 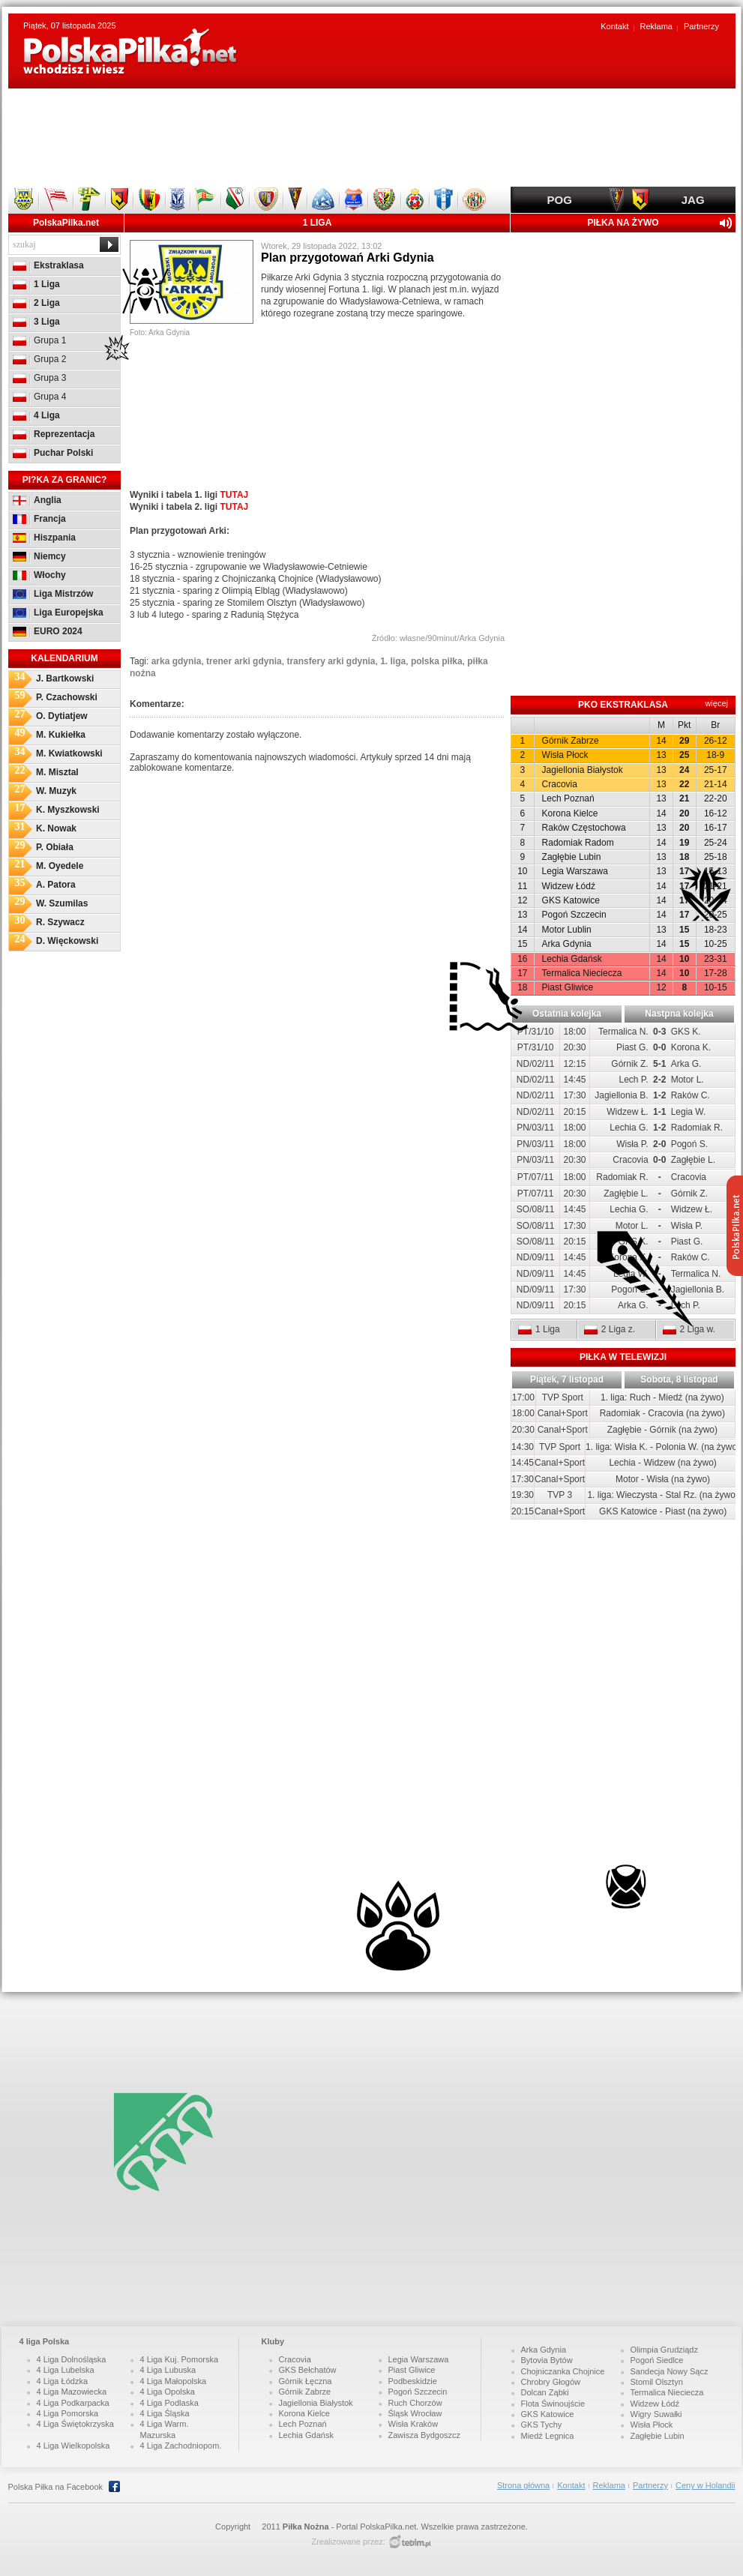 What do you see at coordinates (625, 1886) in the screenshot?
I see `select chest armor or torso protection` at bounding box center [625, 1886].